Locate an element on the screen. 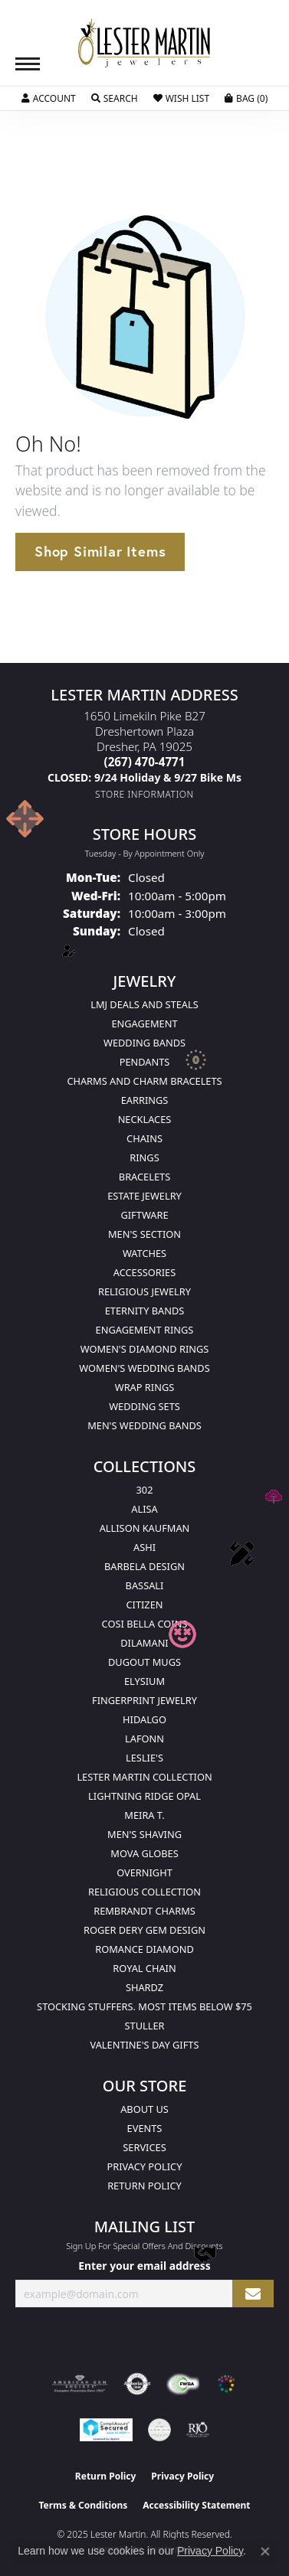 This screenshot has width=289, height=2576. edit user profile is located at coordinates (68, 950).